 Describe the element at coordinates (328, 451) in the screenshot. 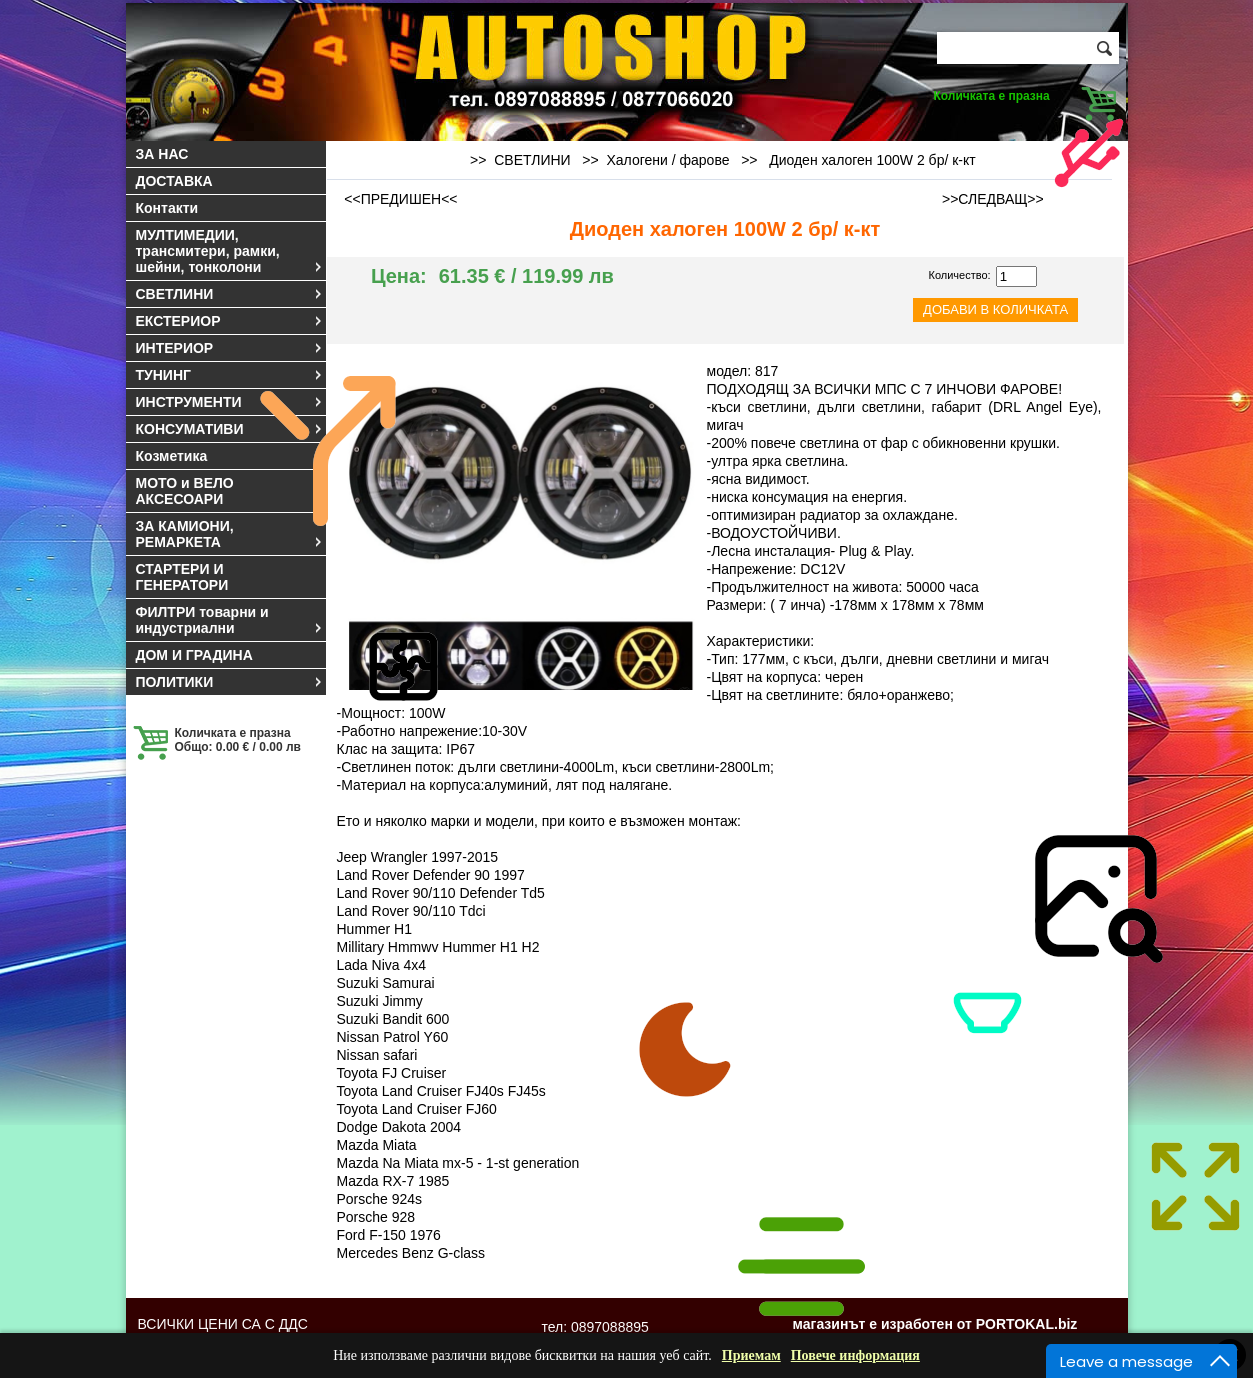

I see `bear right at the fork` at that location.